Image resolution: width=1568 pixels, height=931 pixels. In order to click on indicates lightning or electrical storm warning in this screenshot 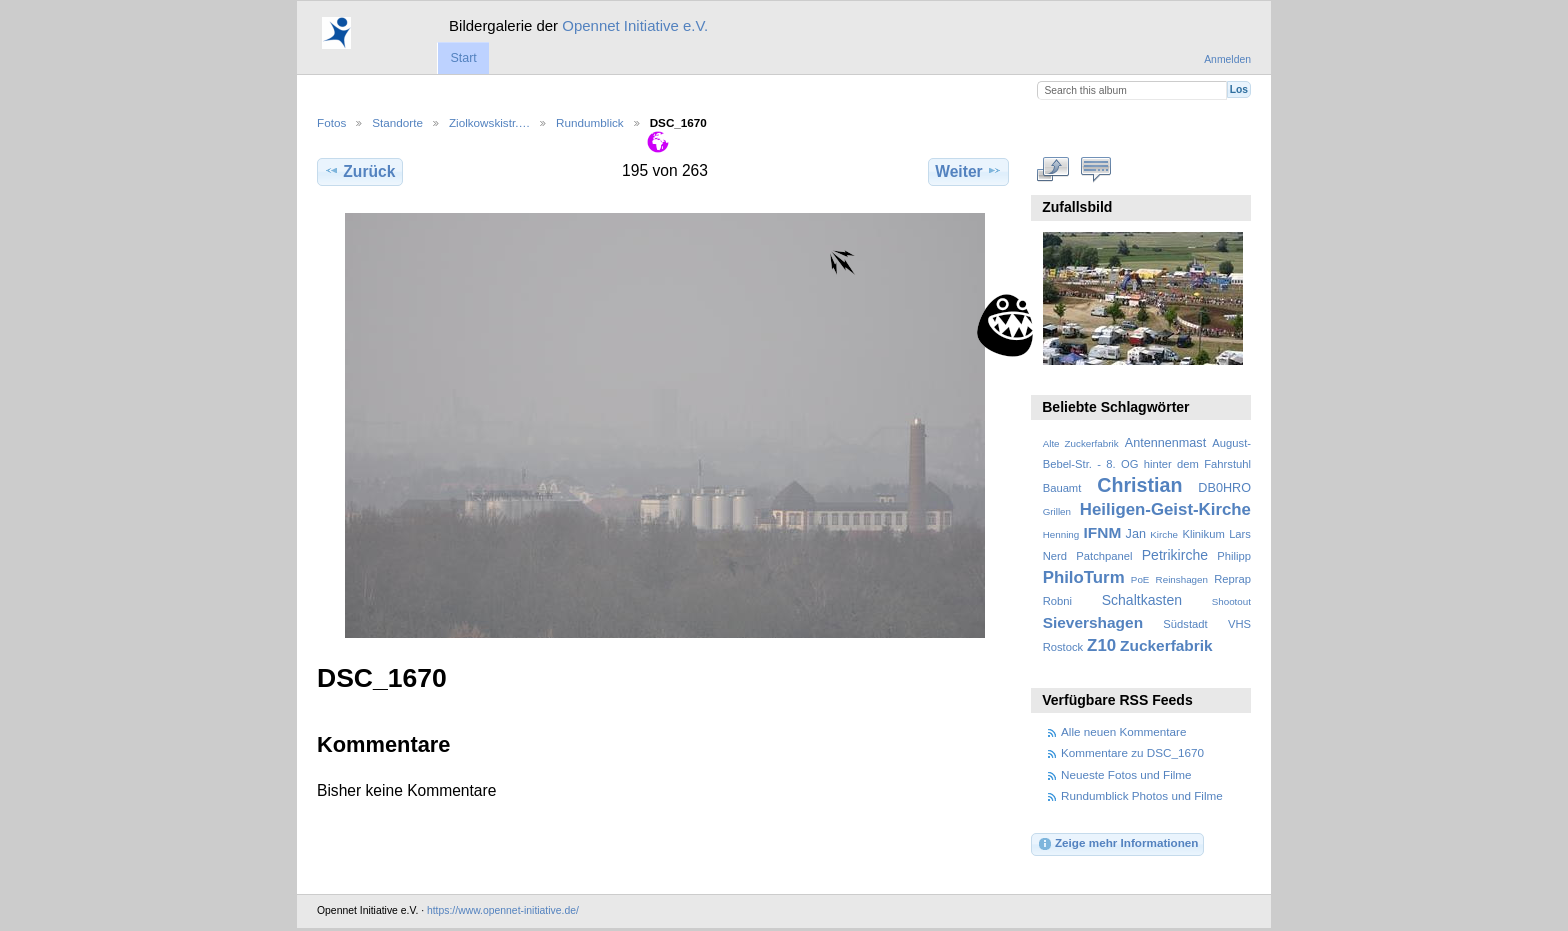, I will do `click(842, 262)`.